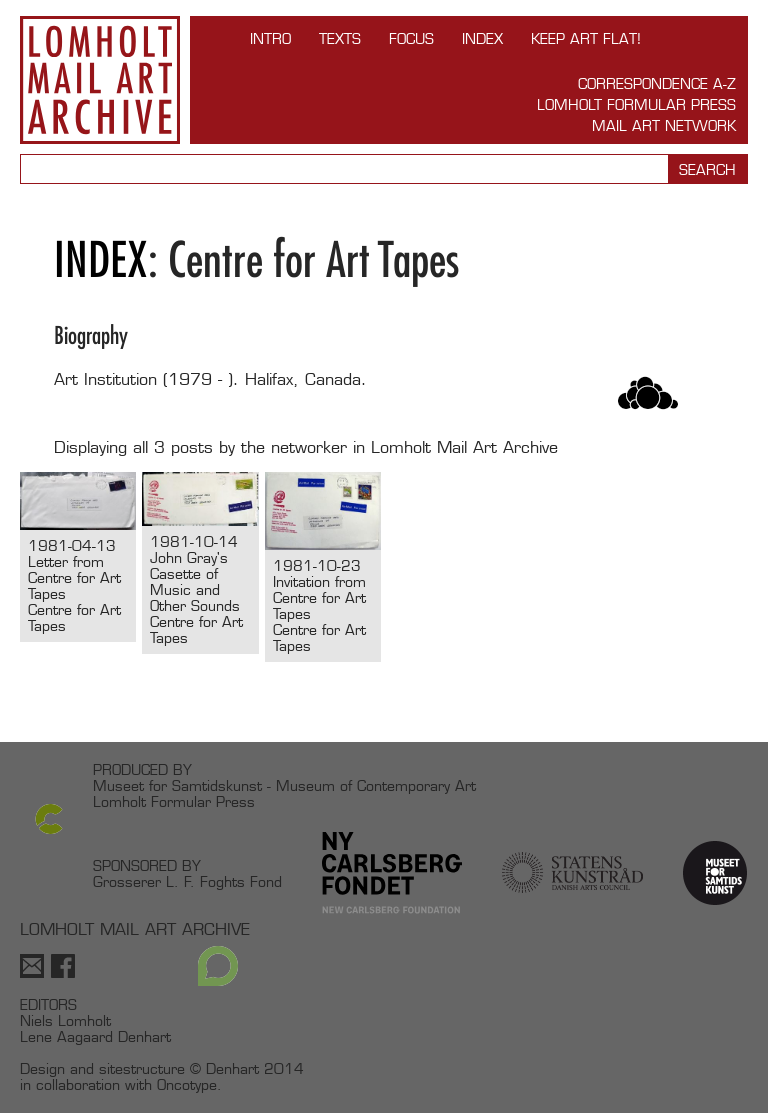 This screenshot has height=1113, width=768. I want to click on elastic cloud logo, so click(49, 819).